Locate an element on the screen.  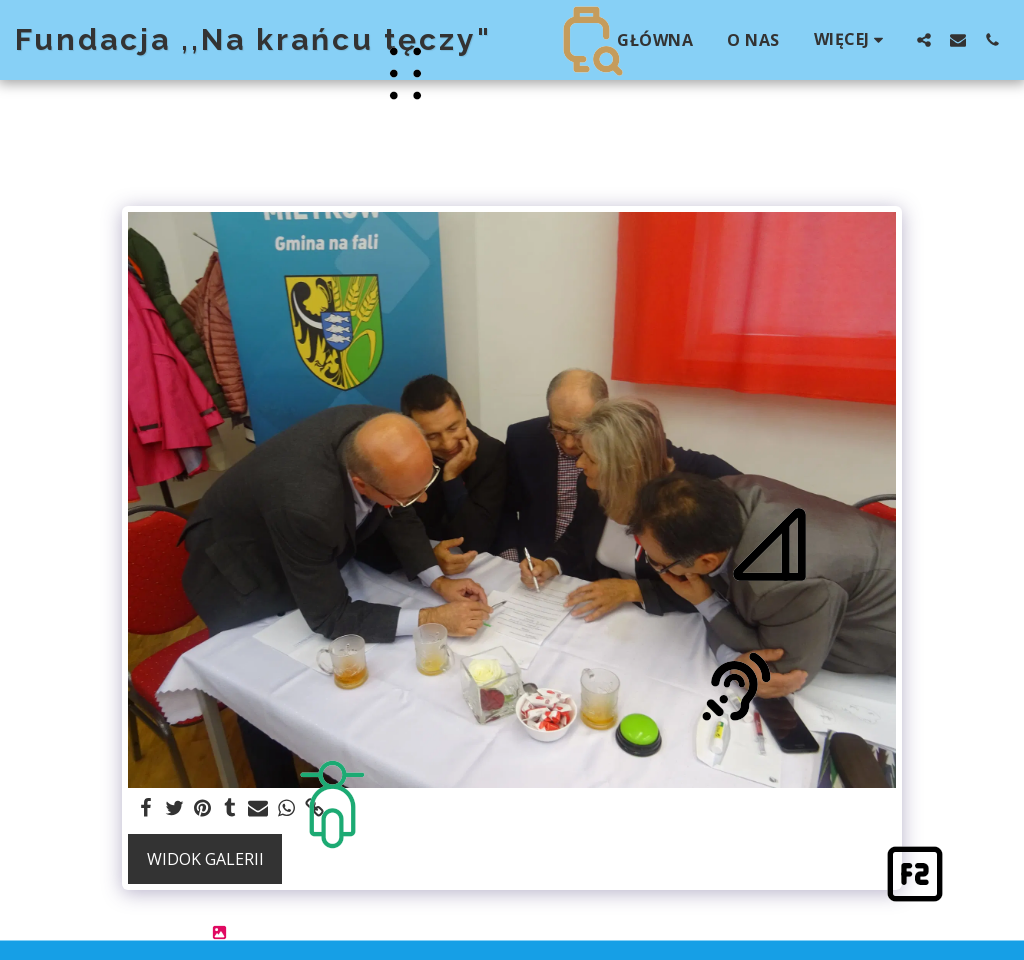
select moped or scooter as transportation mode is located at coordinates (332, 804).